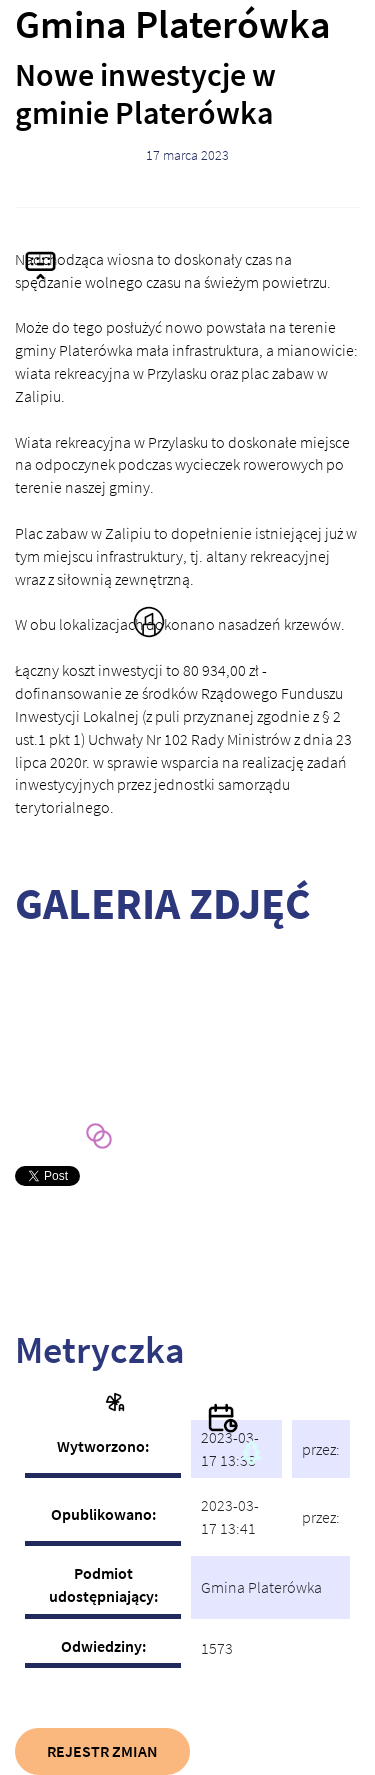  Describe the element at coordinates (99, 1136) in the screenshot. I see `blend or merge layers together` at that location.